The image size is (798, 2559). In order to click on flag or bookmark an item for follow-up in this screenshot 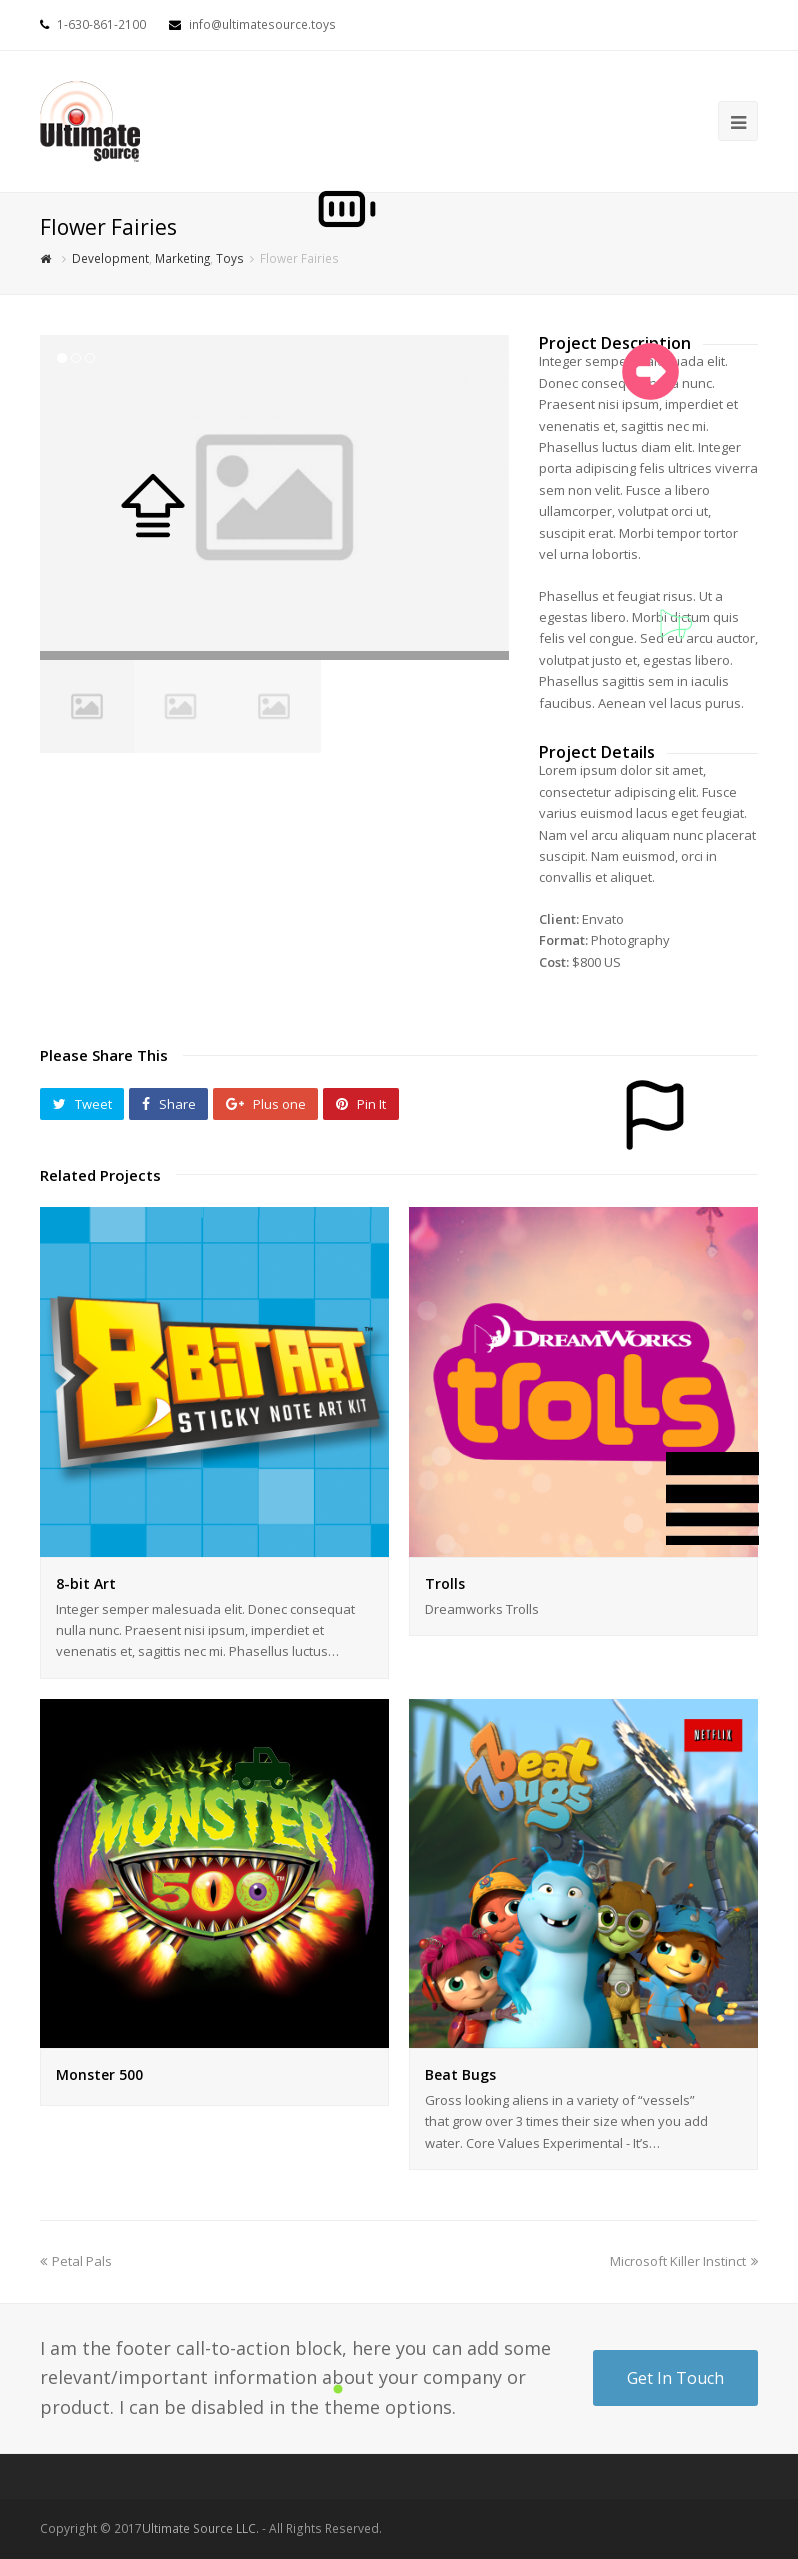, I will do `click(655, 1115)`.